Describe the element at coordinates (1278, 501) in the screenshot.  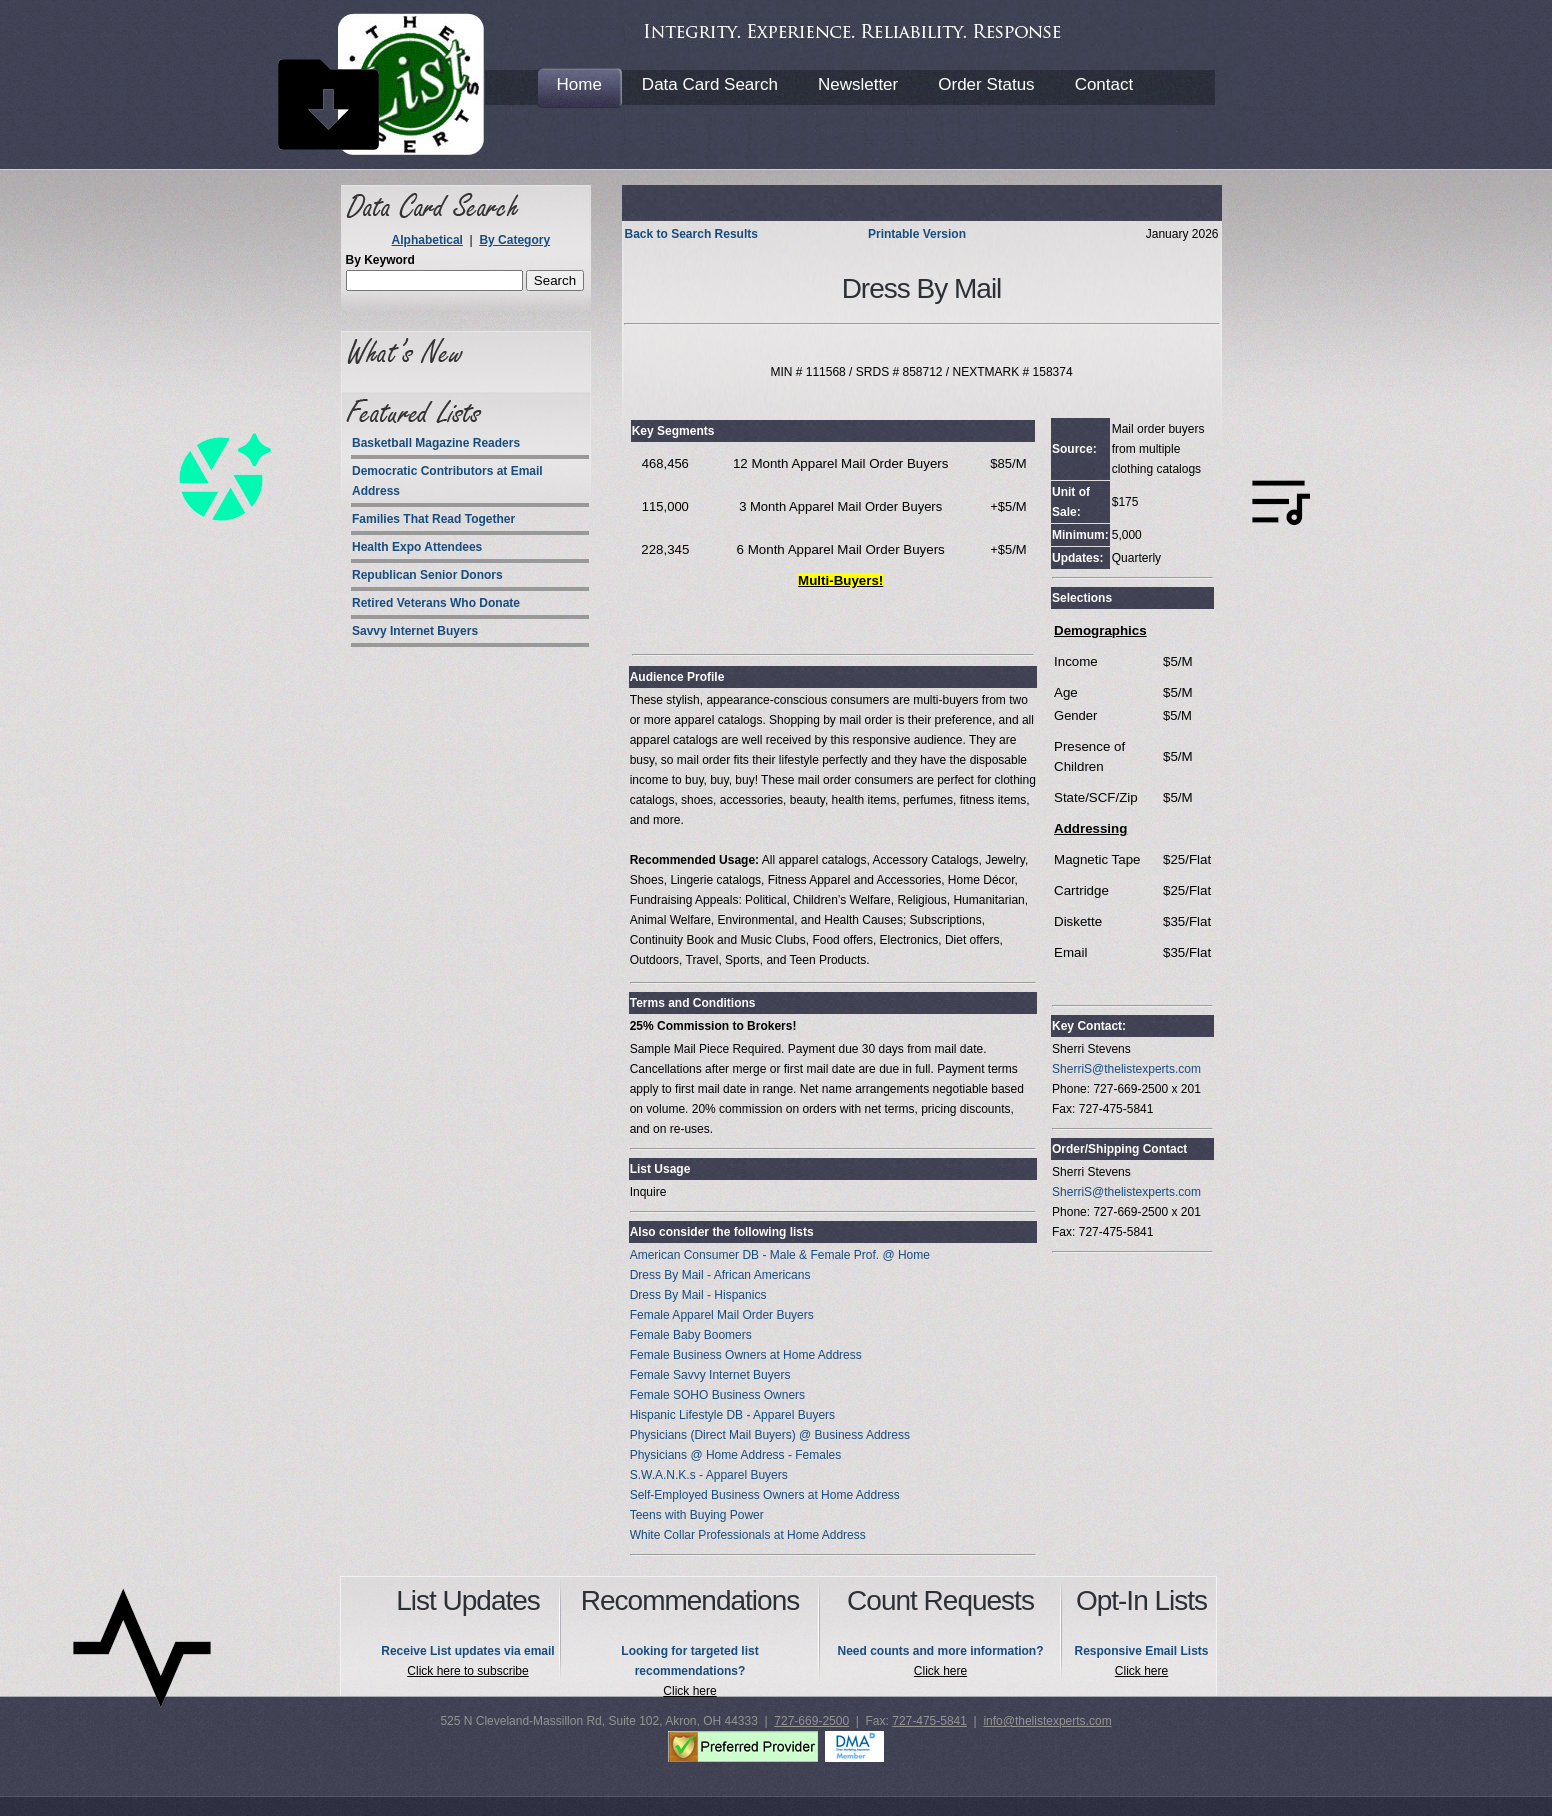
I see `view your playlist` at that location.